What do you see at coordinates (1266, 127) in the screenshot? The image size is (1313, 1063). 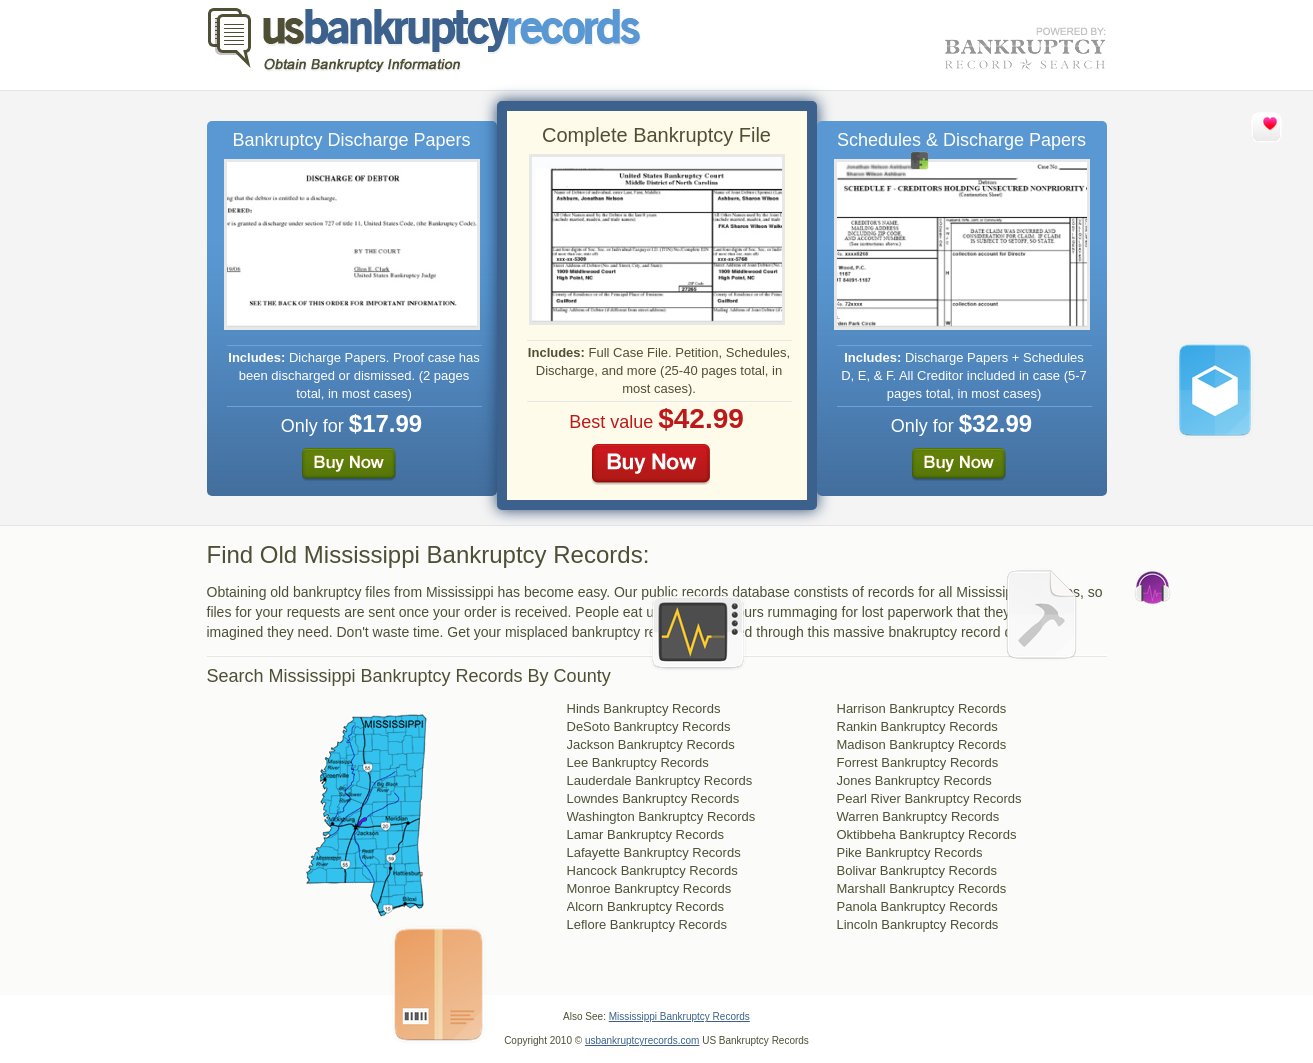 I see `open the Health app` at bounding box center [1266, 127].